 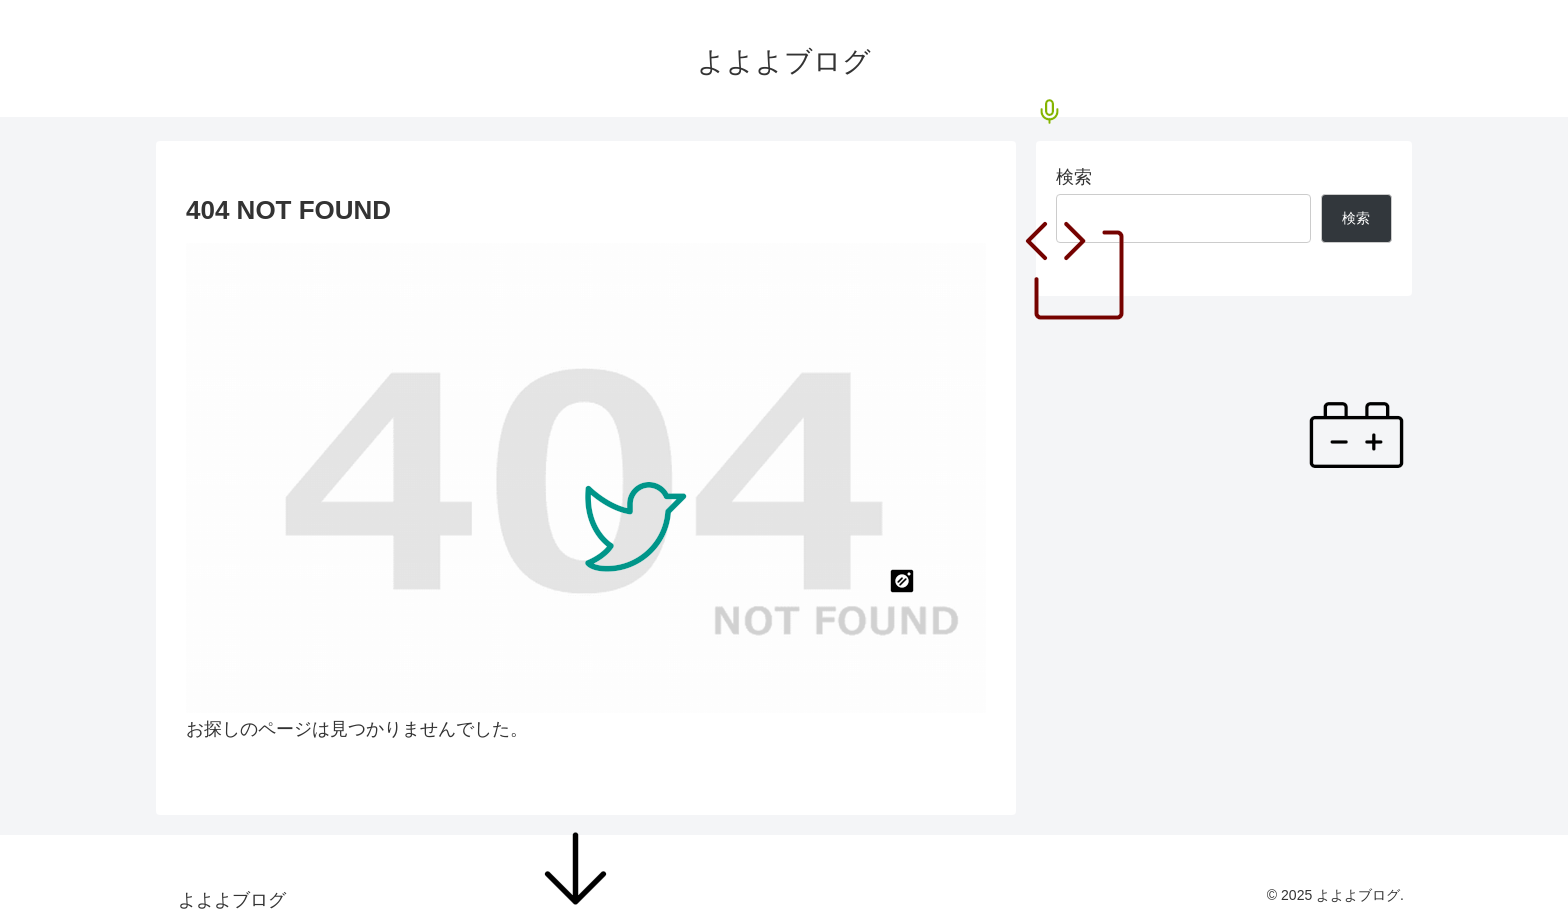 I want to click on share to twitter, so click(x=630, y=523).